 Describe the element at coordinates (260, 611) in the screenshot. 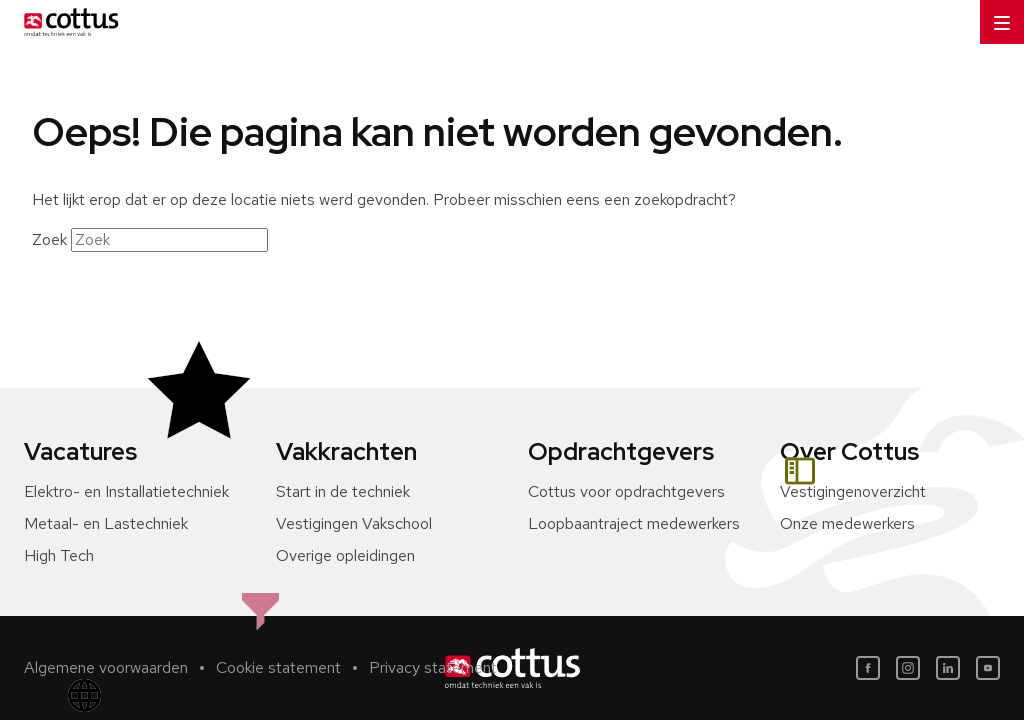

I see `filter or sort content` at that location.